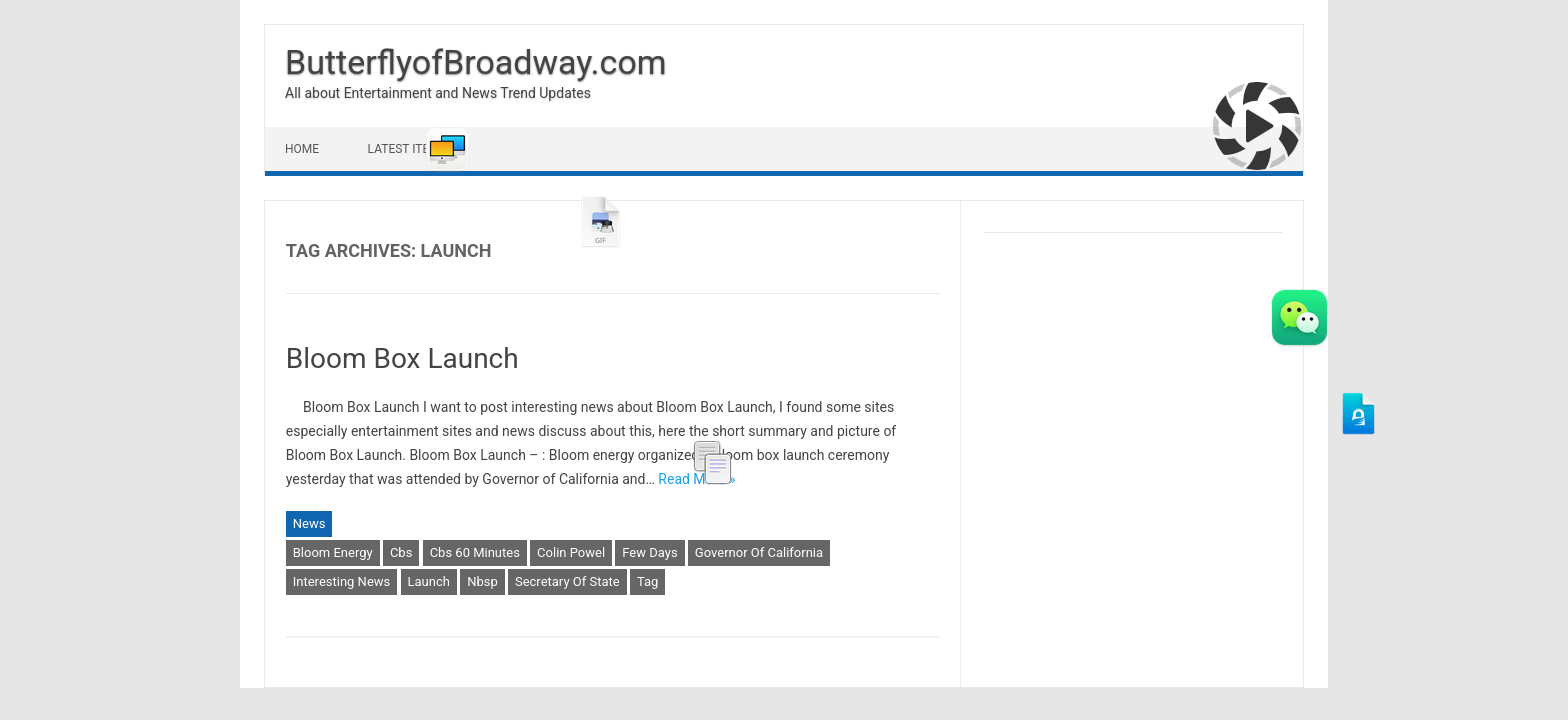 The height and width of the screenshot is (720, 1568). What do you see at coordinates (712, 462) in the screenshot?
I see `copy selected content to clipboard` at bounding box center [712, 462].